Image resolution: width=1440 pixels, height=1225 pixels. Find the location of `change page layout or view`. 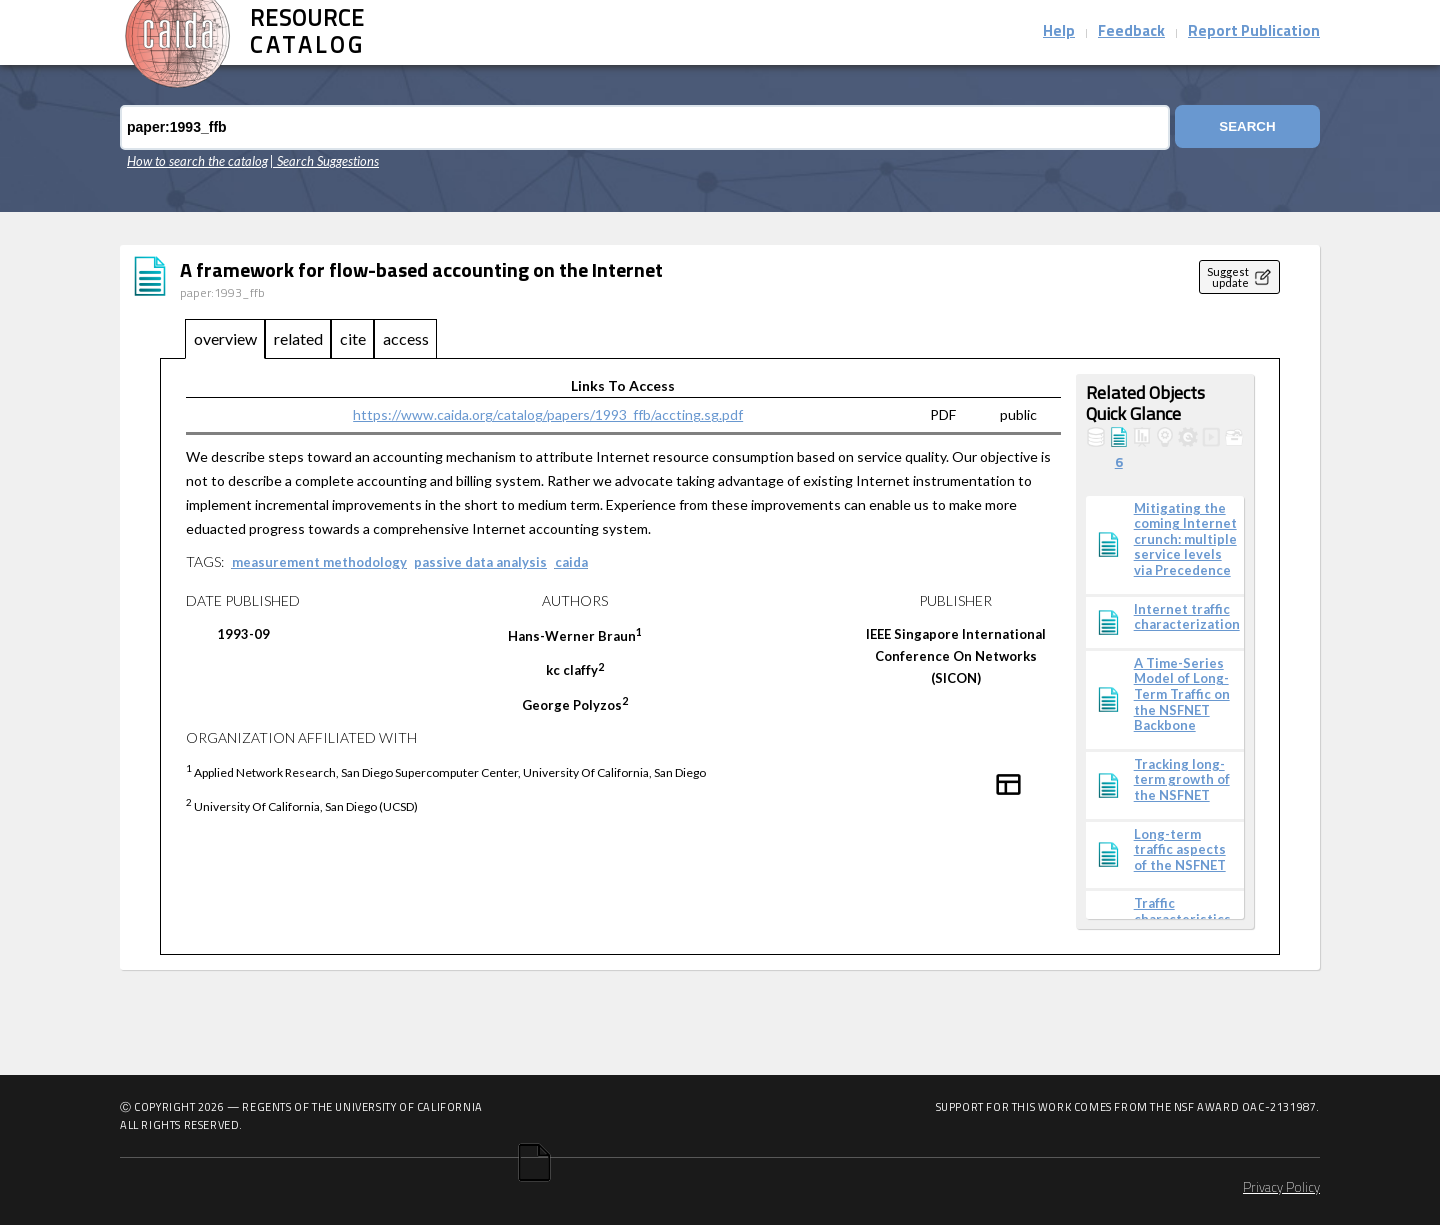

change page layout or view is located at coordinates (1008, 784).